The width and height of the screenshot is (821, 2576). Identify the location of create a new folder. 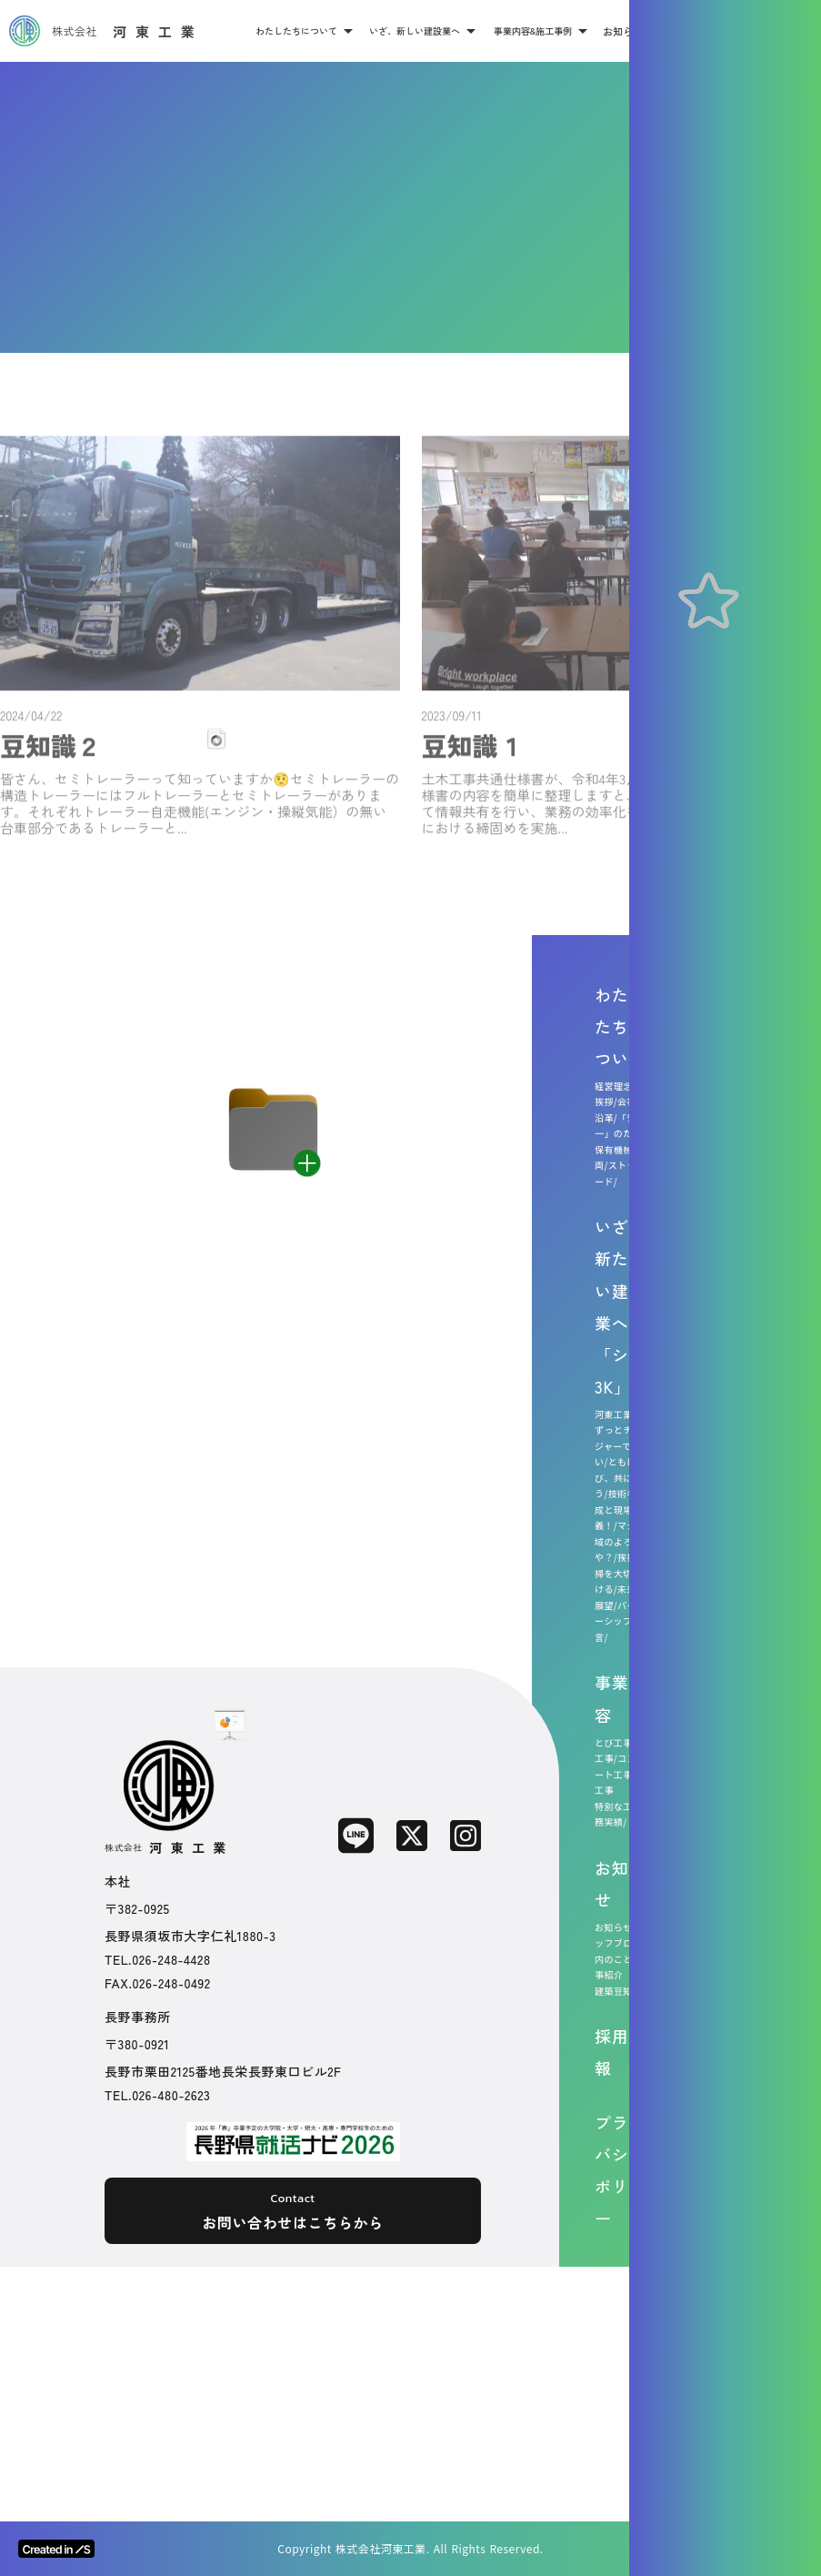
(273, 1129).